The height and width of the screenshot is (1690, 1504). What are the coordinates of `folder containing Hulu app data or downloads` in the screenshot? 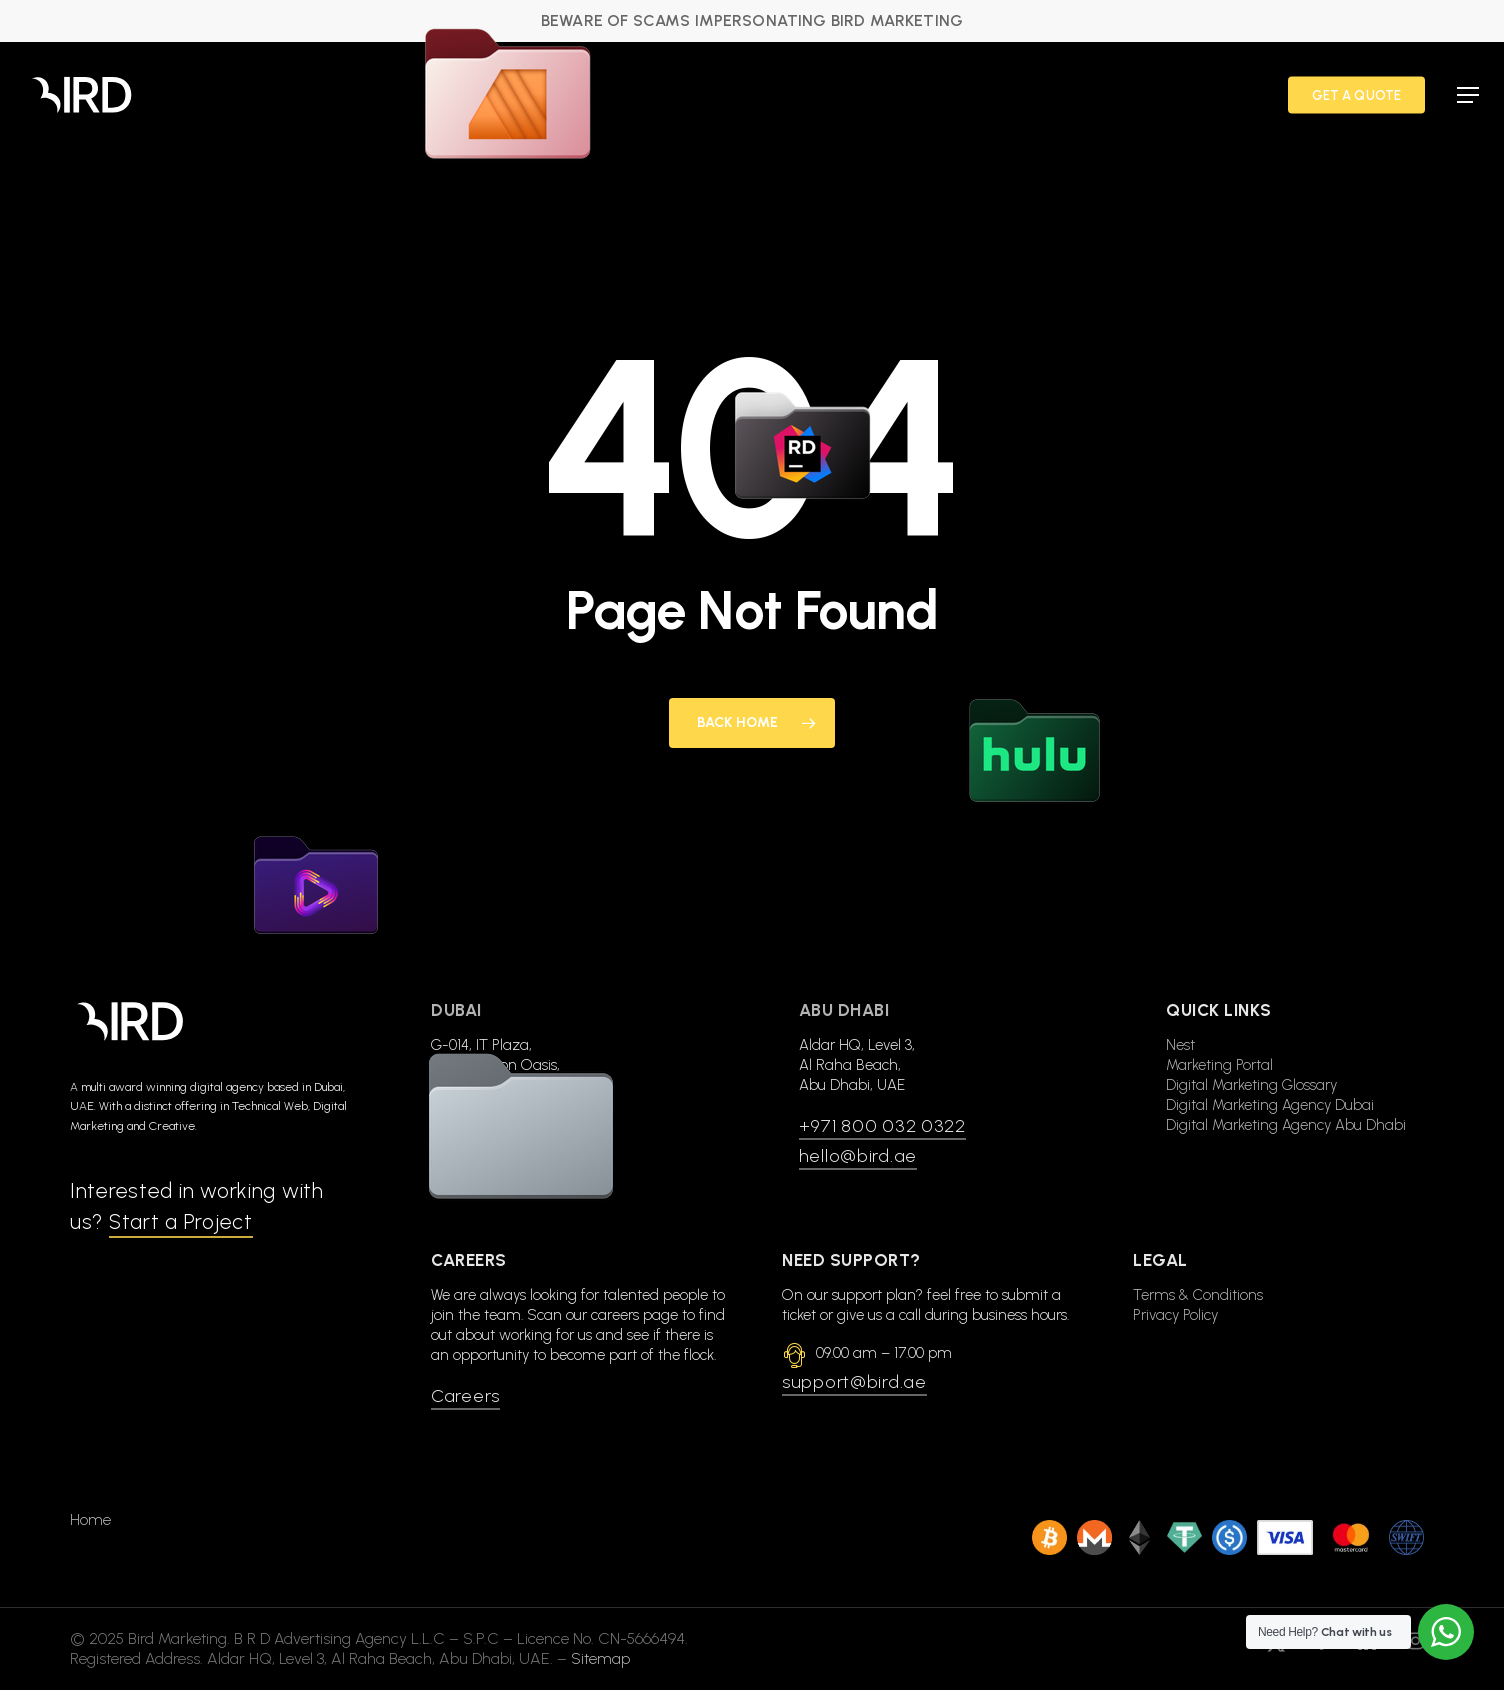 It's located at (1034, 754).